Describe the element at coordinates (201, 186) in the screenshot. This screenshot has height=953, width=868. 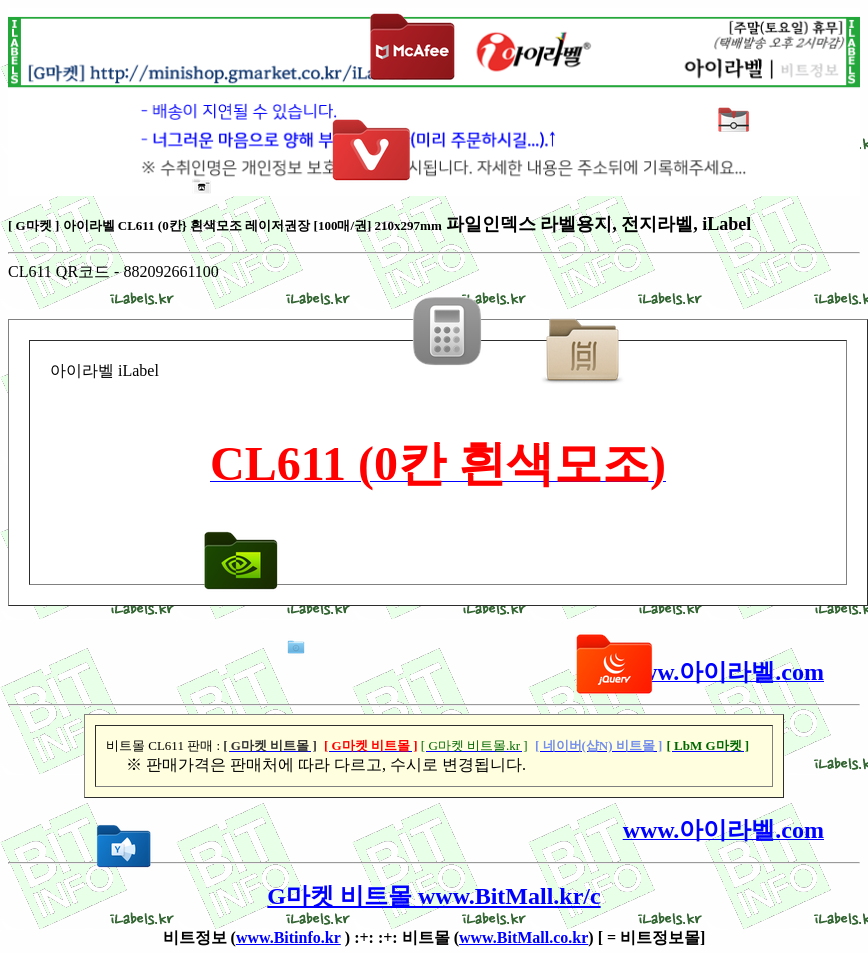
I see `open your itch.io games folder` at that location.